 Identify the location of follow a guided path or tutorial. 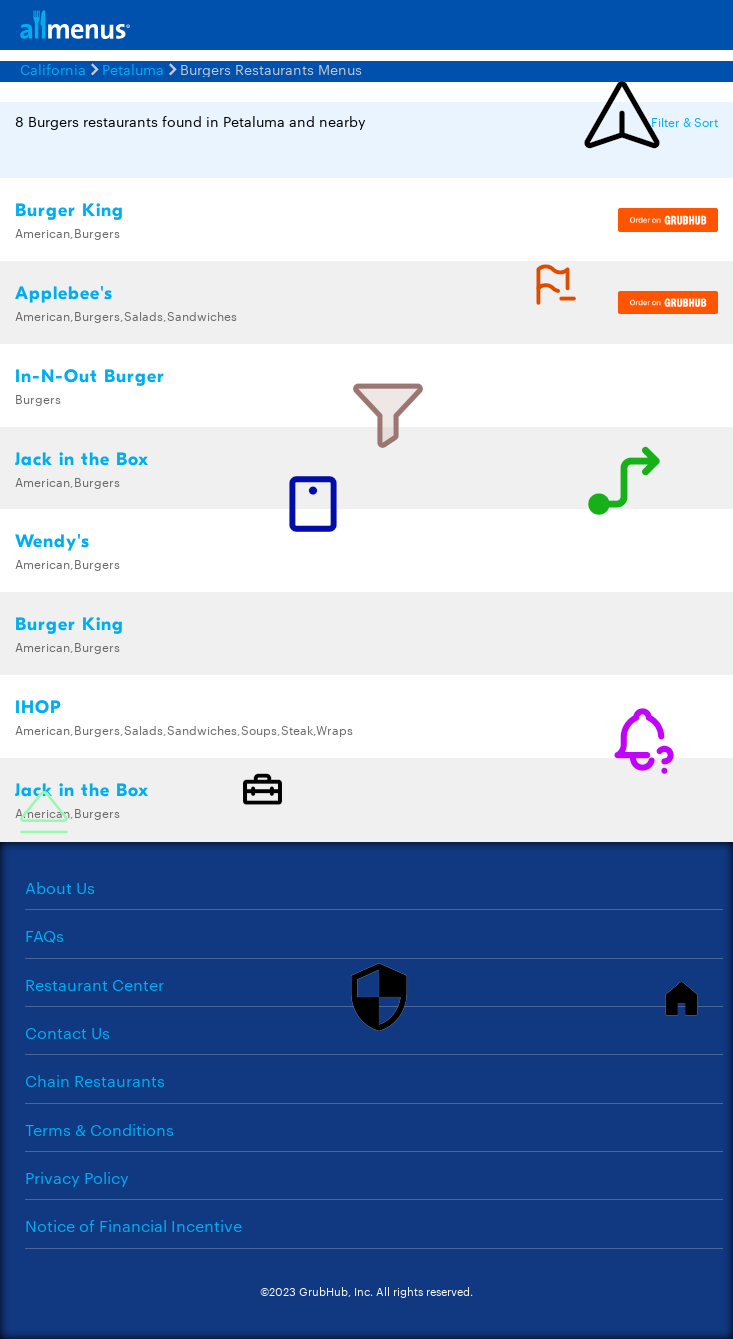
(624, 479).